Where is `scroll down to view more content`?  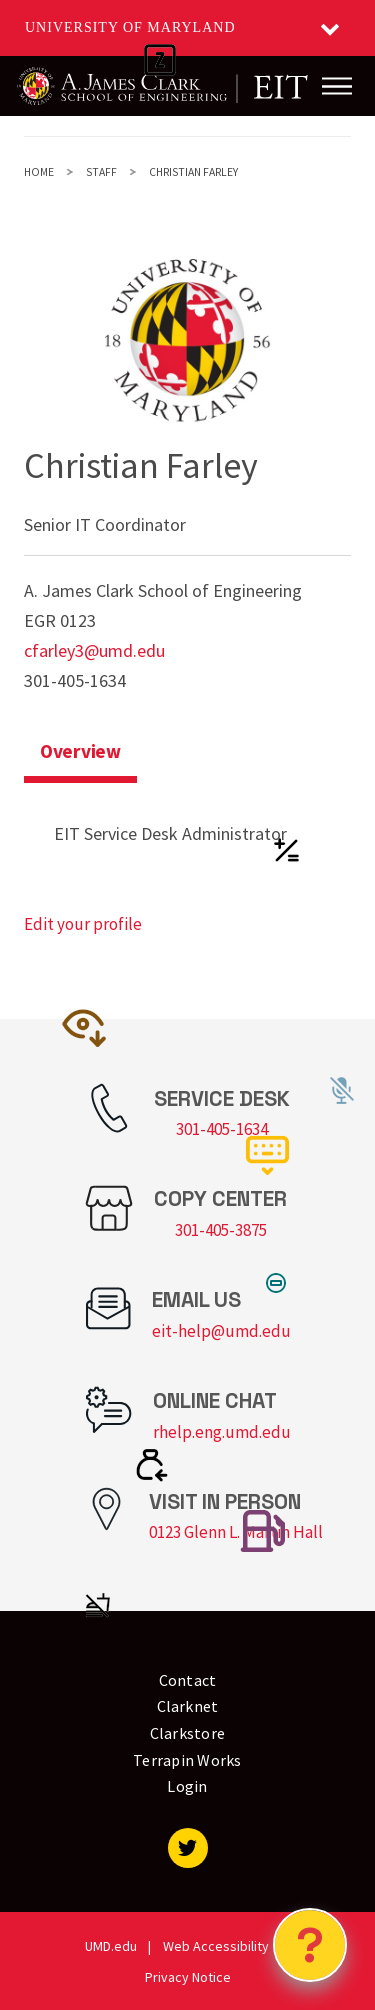
scroll down to view more content is located at coordinates (83, 1024).